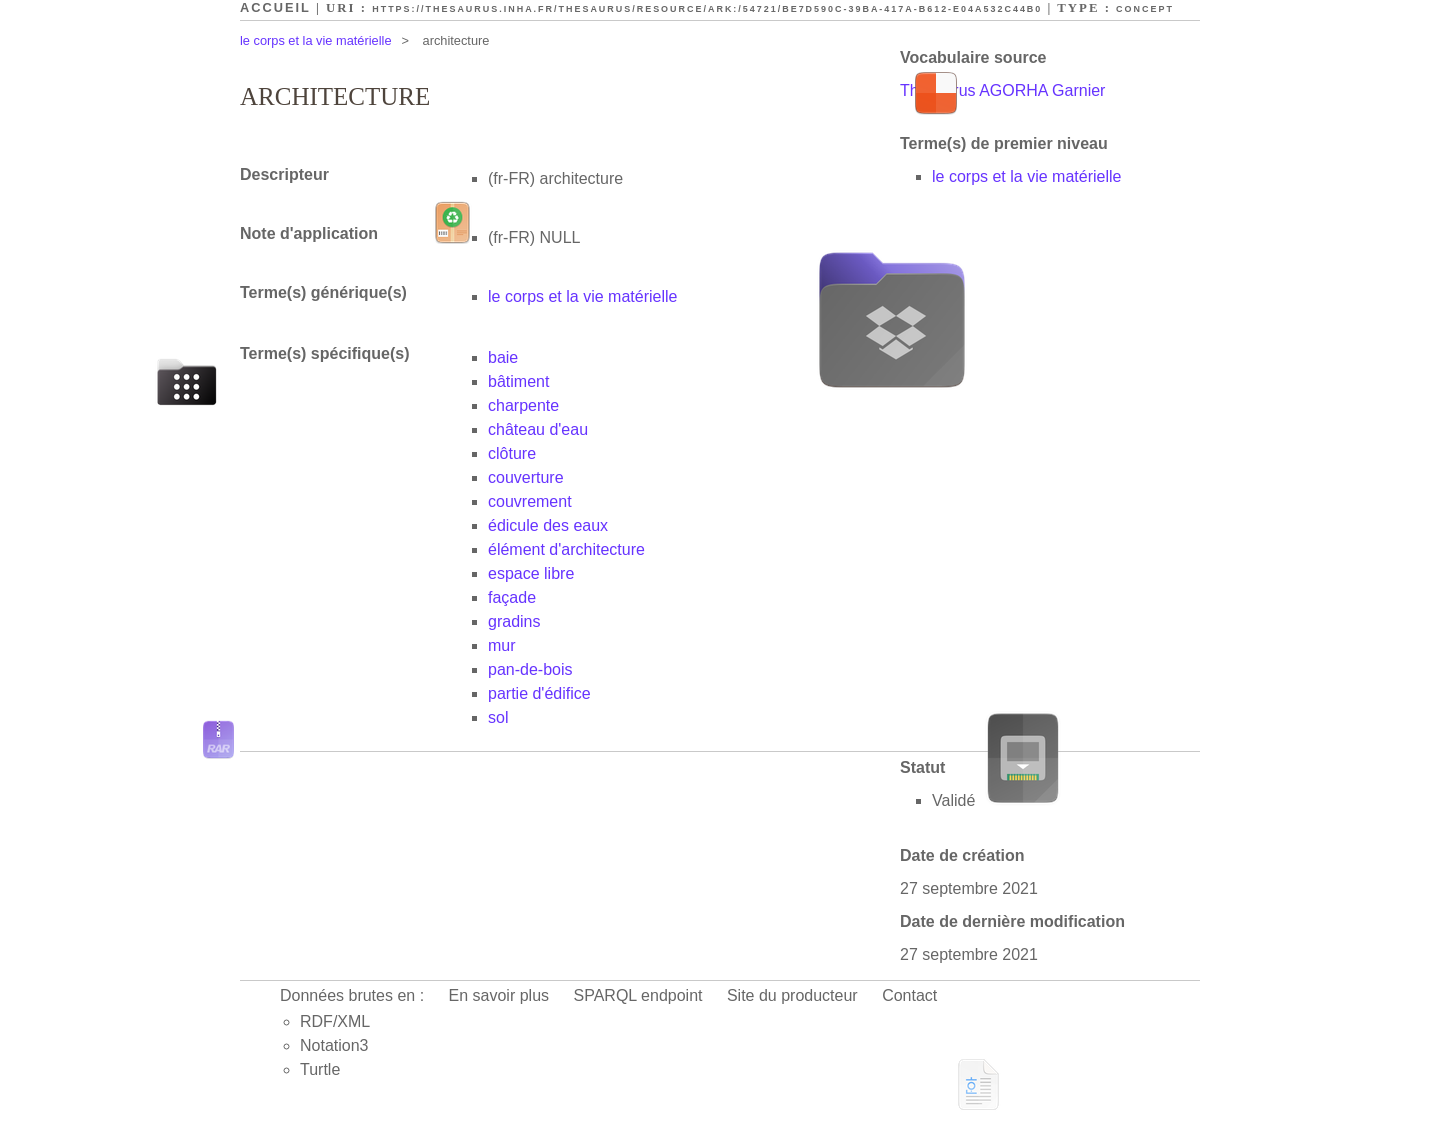 This screenshot has width=1440, height=1132. Describe the element at coordinates (452, 222) in the screenshot. I see `indicates package cleanup or removal in progress` at that location.